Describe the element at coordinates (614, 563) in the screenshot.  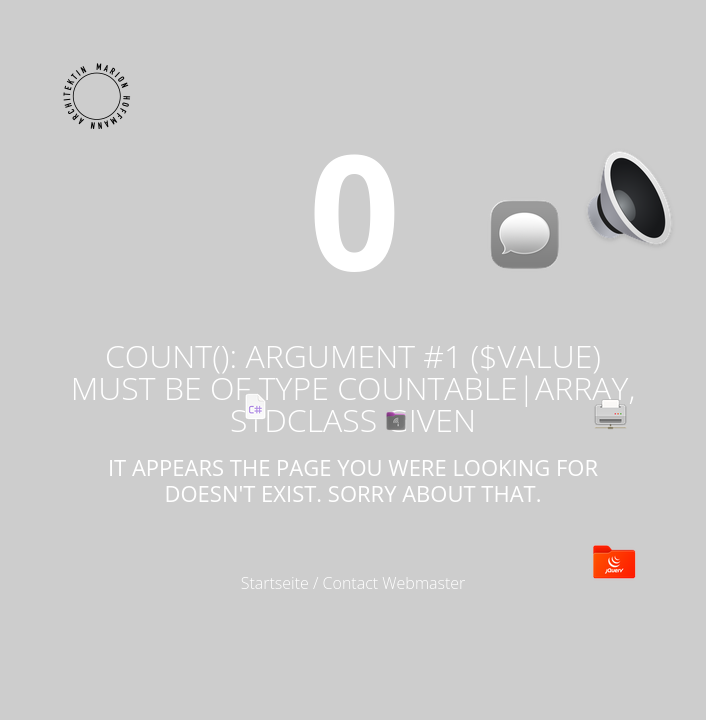
I see `folder containing jQuery library files` at that location.